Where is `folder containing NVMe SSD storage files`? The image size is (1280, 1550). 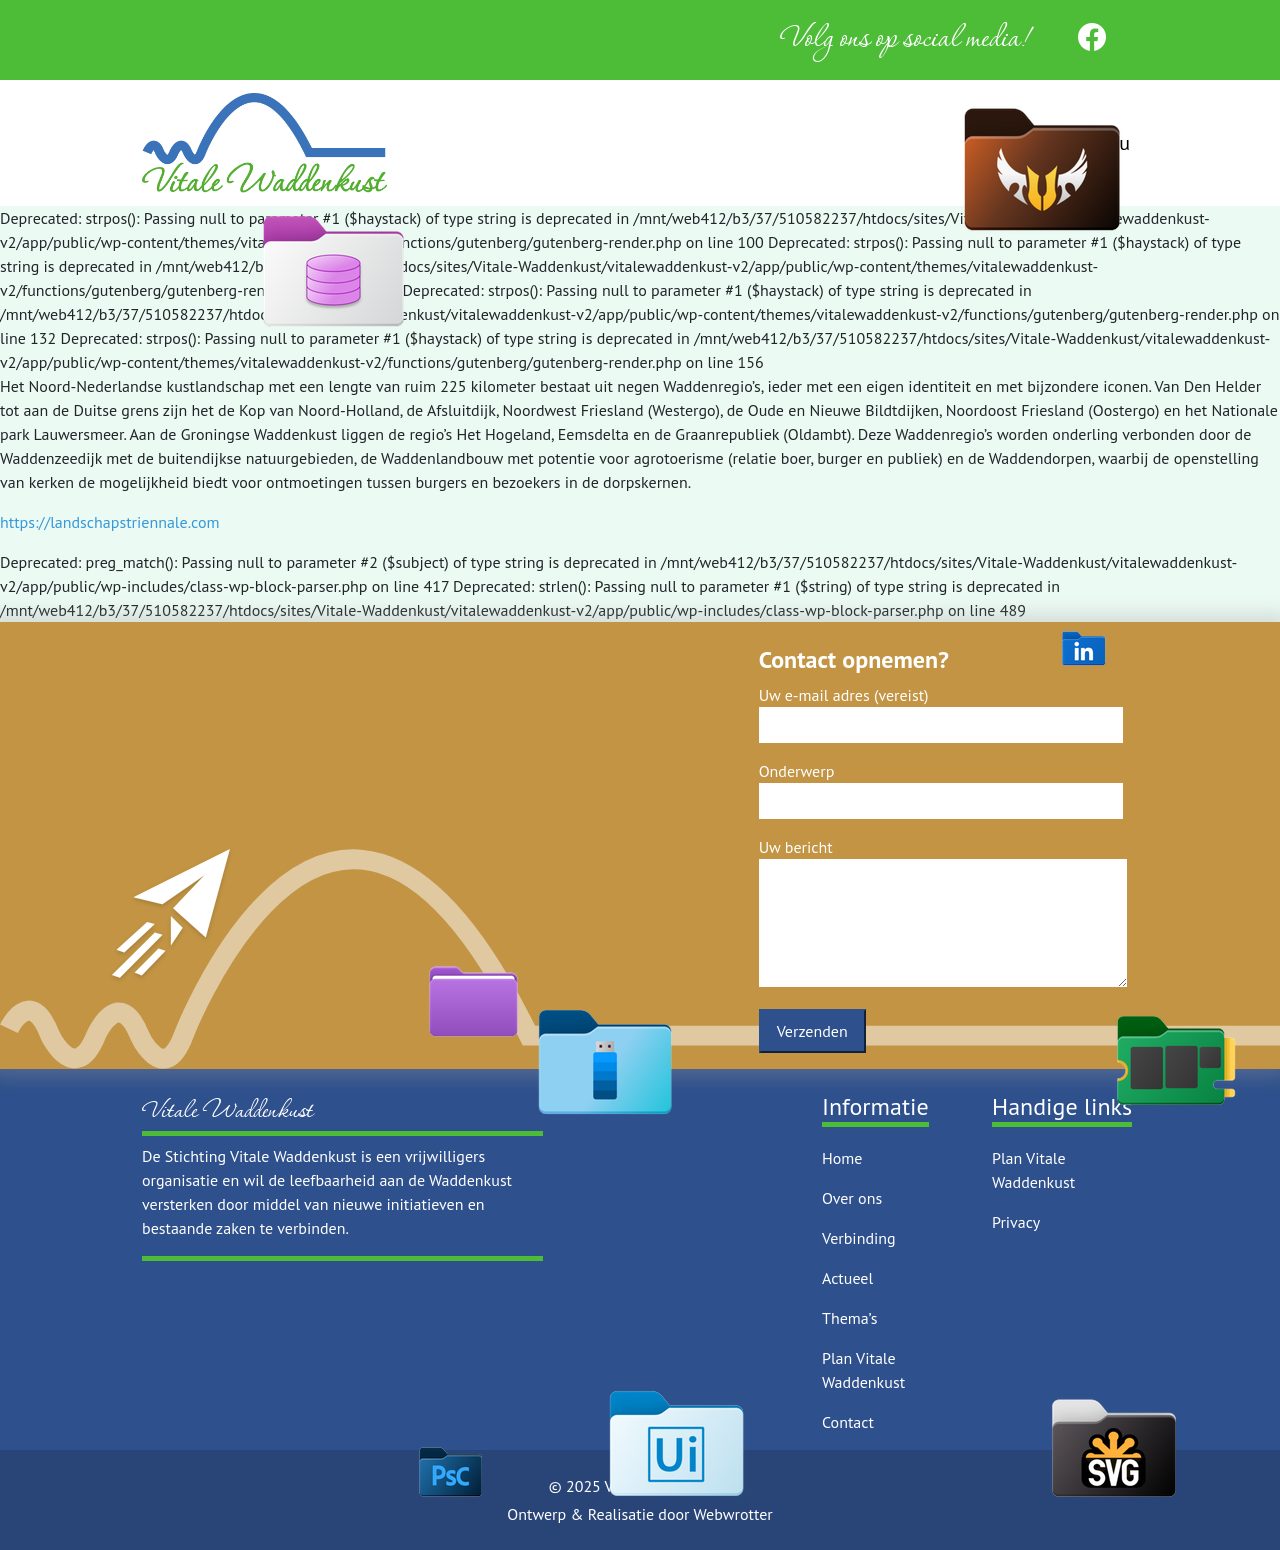 folder containing NVMe SSD storage files is located at coordinates (1173, 1063).